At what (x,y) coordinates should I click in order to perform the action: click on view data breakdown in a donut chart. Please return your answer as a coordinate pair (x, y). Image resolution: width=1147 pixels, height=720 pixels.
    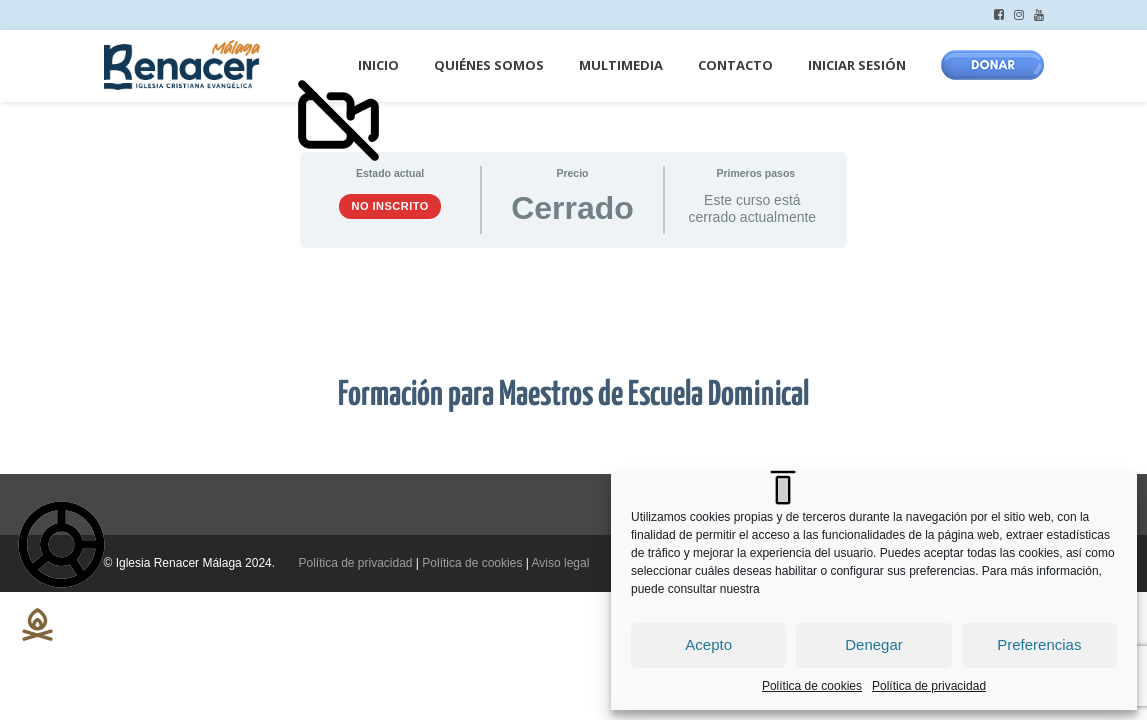
    Looking at the image, I should click on (61, 544).